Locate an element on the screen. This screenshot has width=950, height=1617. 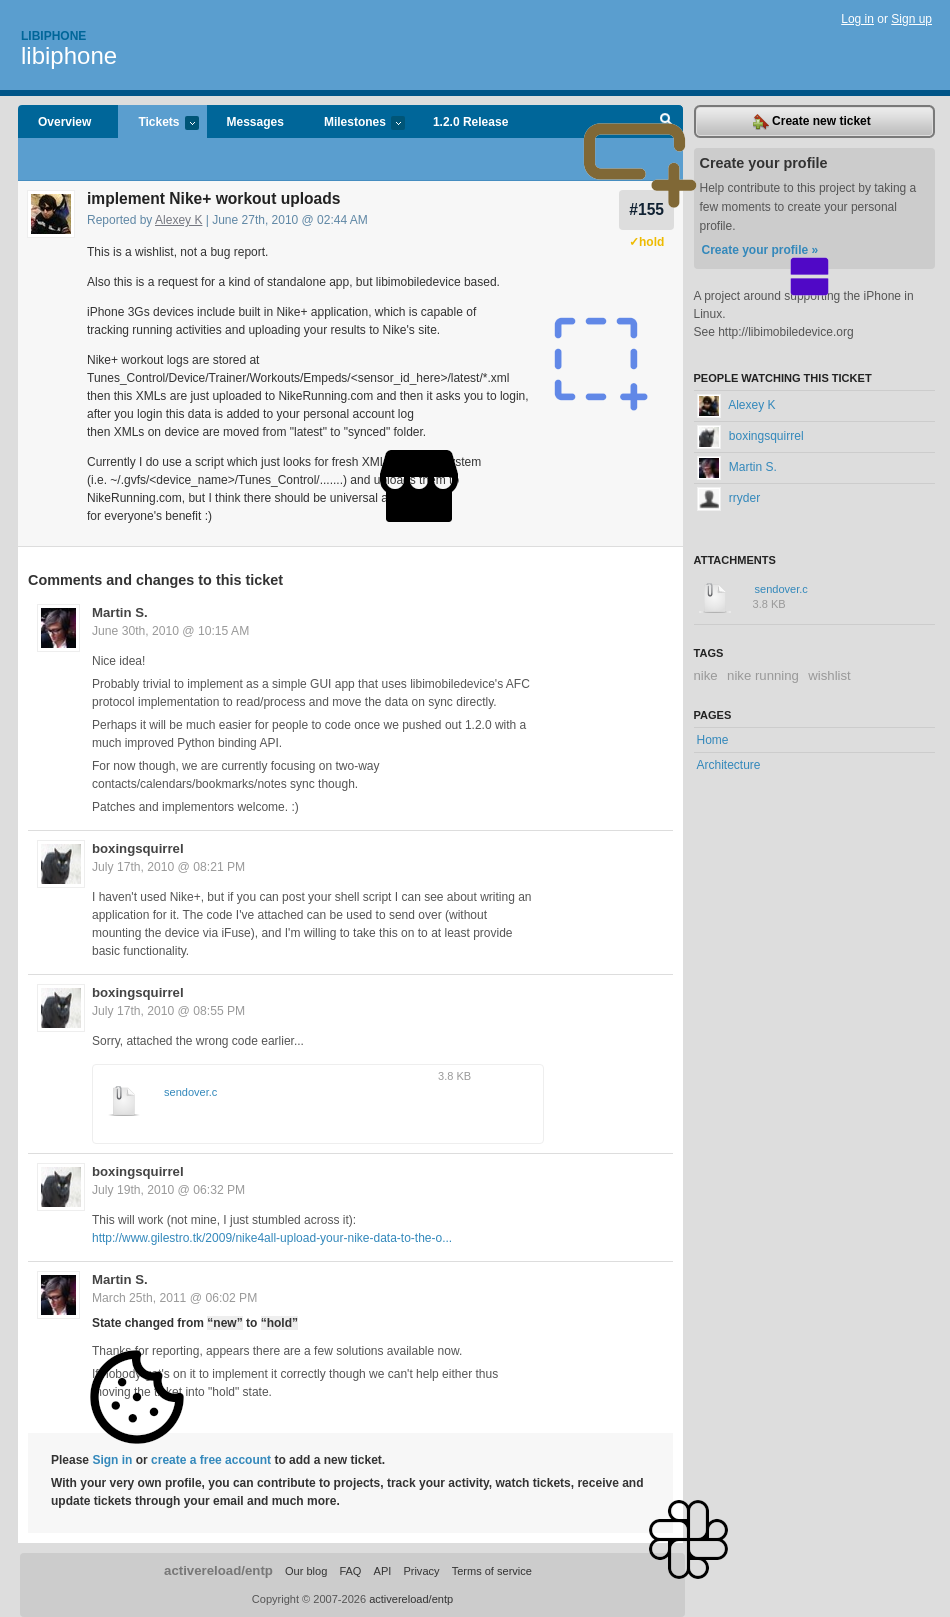
add to current selection is located at coordinates (596, 359).